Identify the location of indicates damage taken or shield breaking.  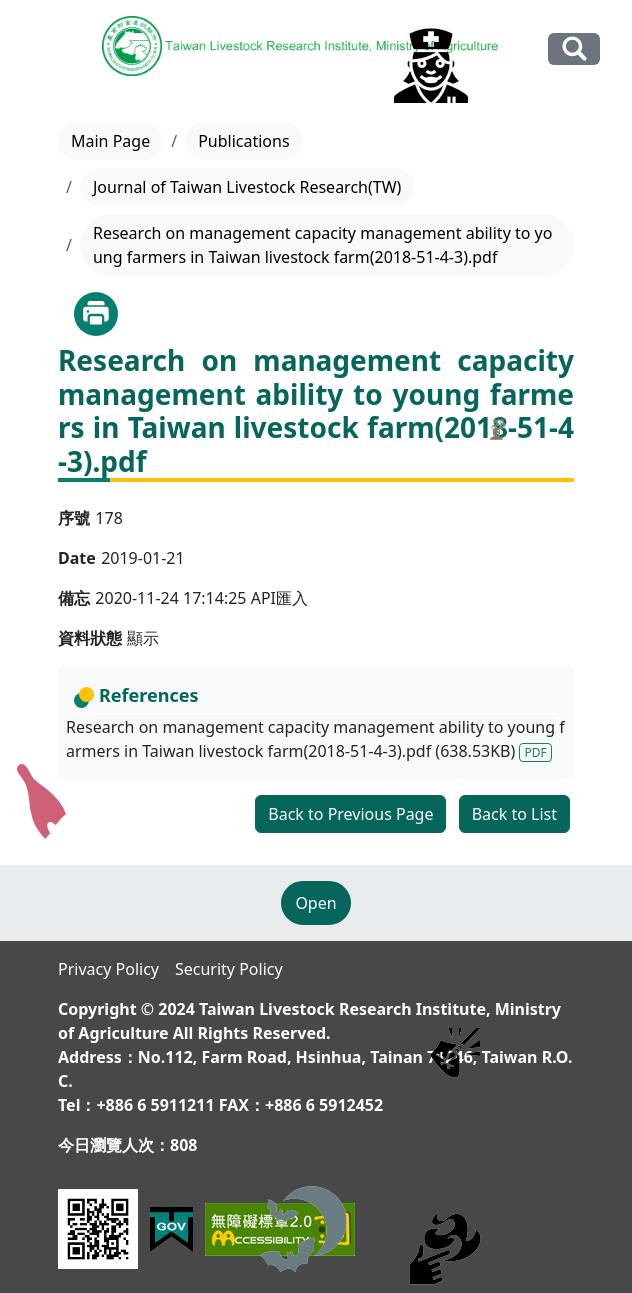
(455, 1053).